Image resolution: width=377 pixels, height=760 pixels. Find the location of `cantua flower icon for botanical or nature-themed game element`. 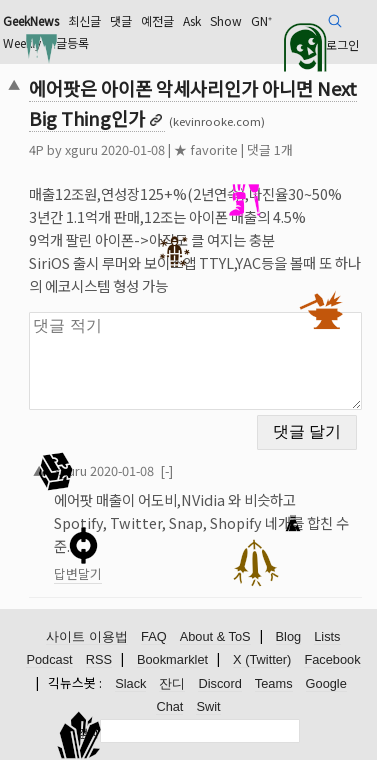

cantua flower icon for botanical or nature-themed game element is located at coordinates (256, 563).